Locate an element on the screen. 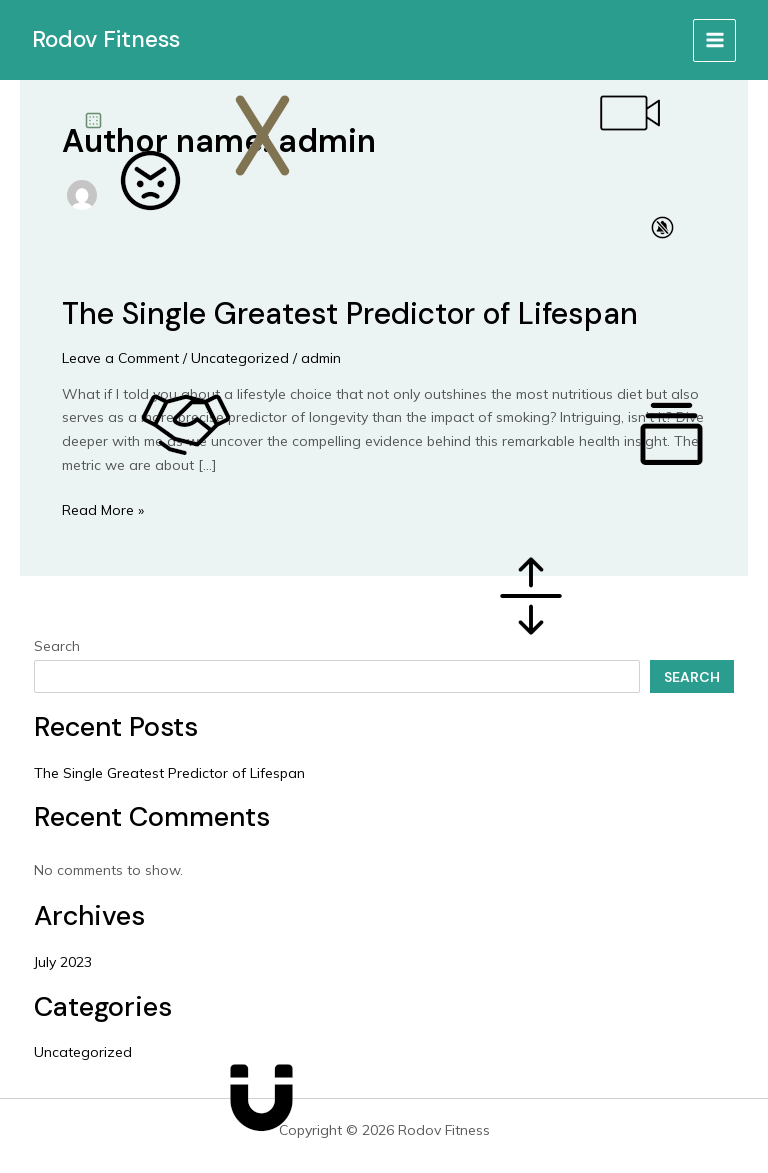  expand content vertically is located at coordinates (531, 596).